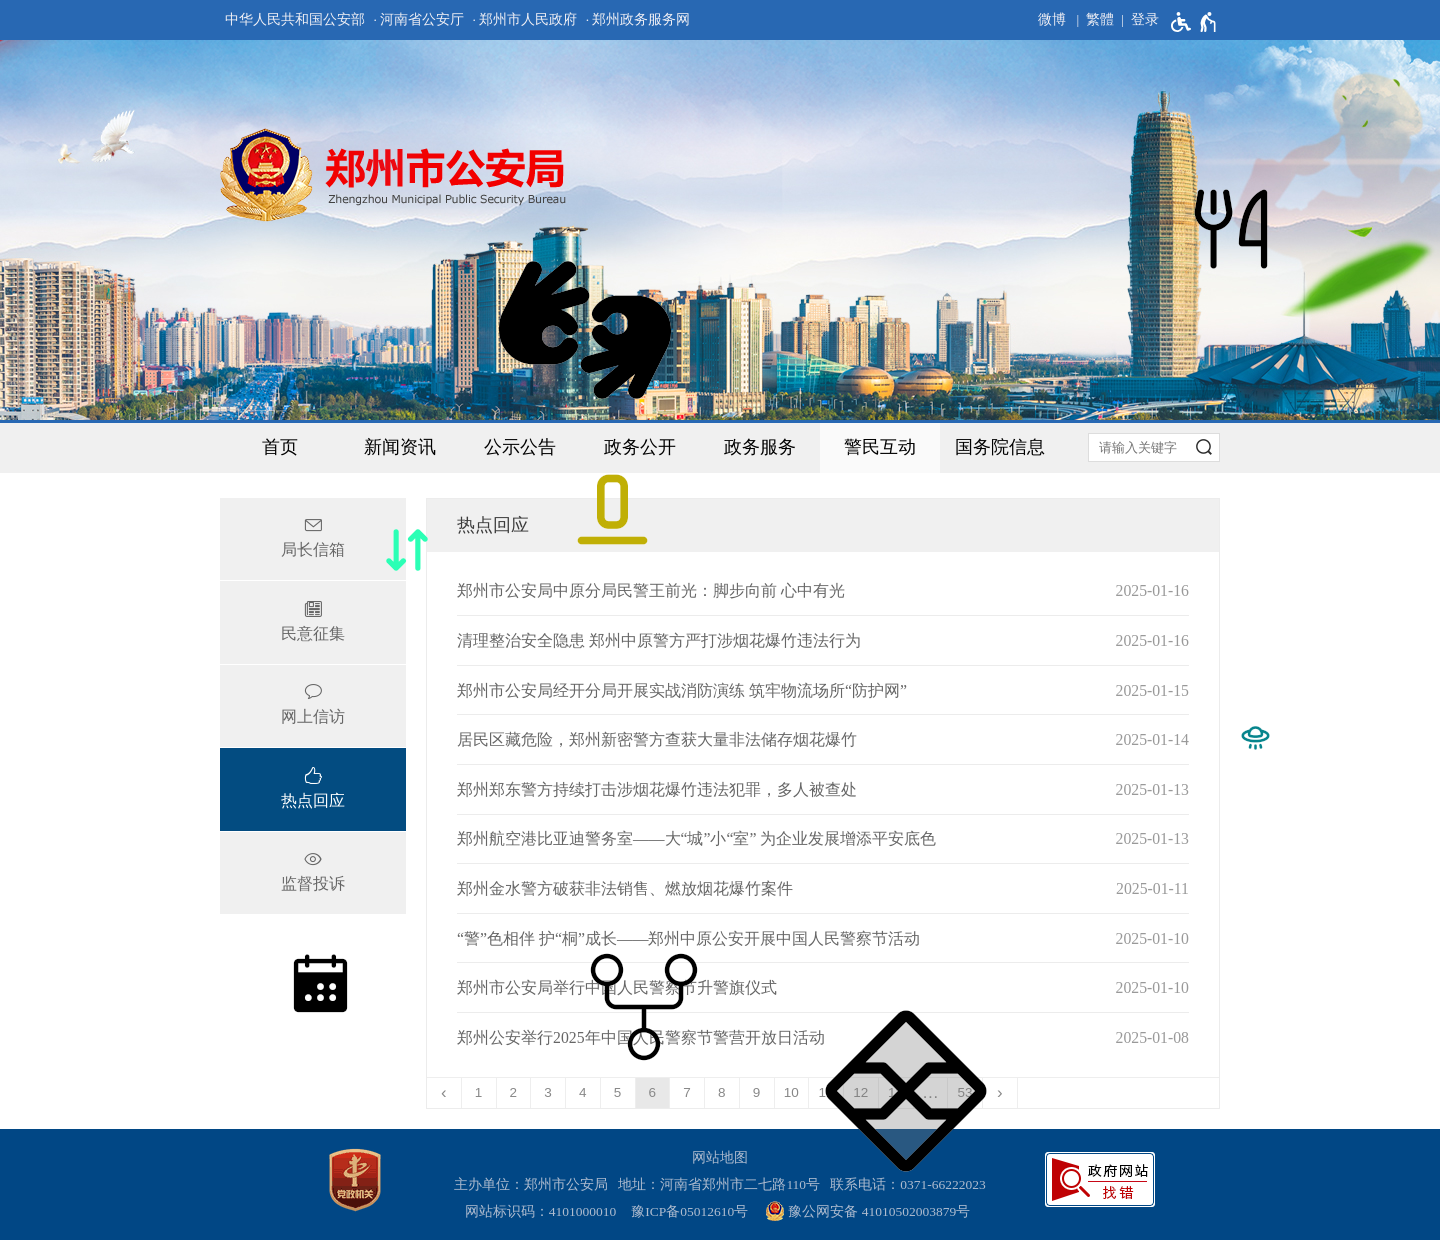 The height and width of the screenshot is (1240, 1440). What do you see at coordinates (644, 1007) in the screenshot?
I see `fork a repository or branch` at bounding box center [644, 1007].